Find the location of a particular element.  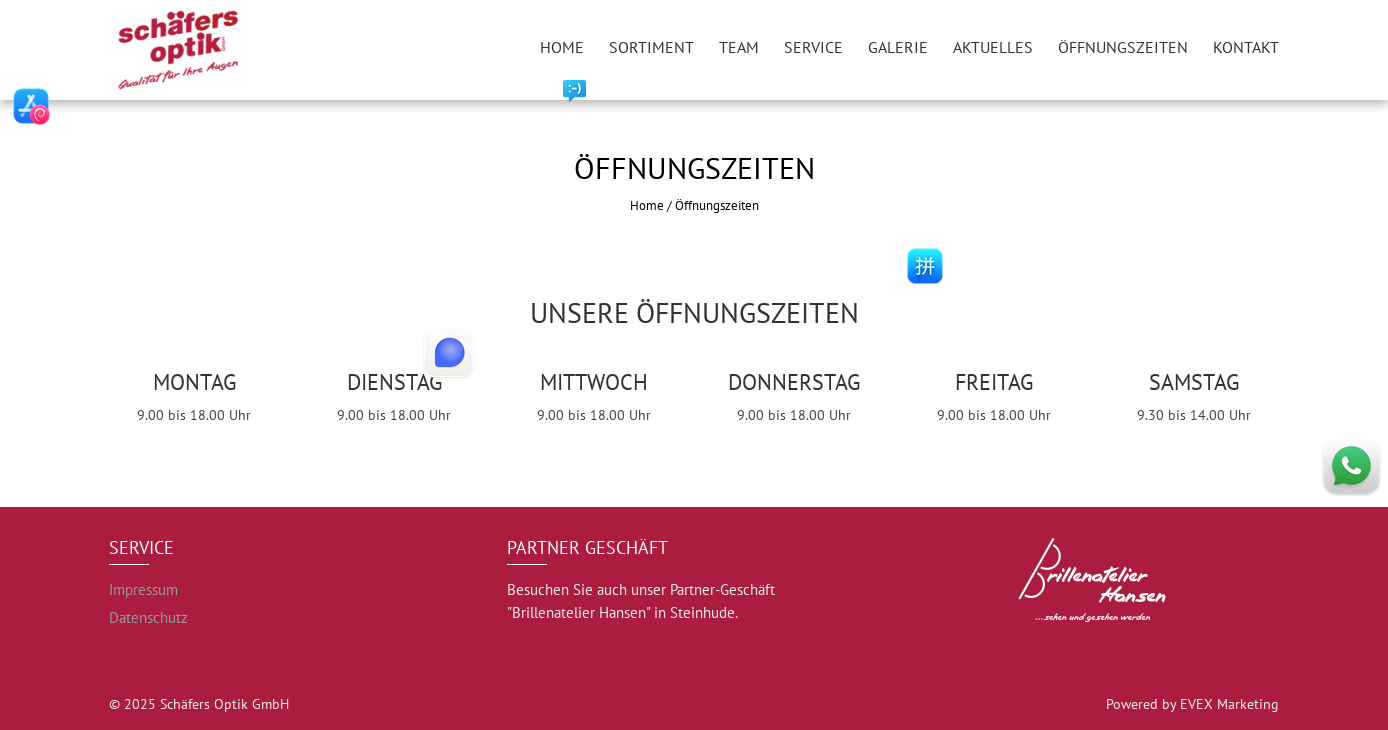

open the messaging app is located at coordinates (574, 91).